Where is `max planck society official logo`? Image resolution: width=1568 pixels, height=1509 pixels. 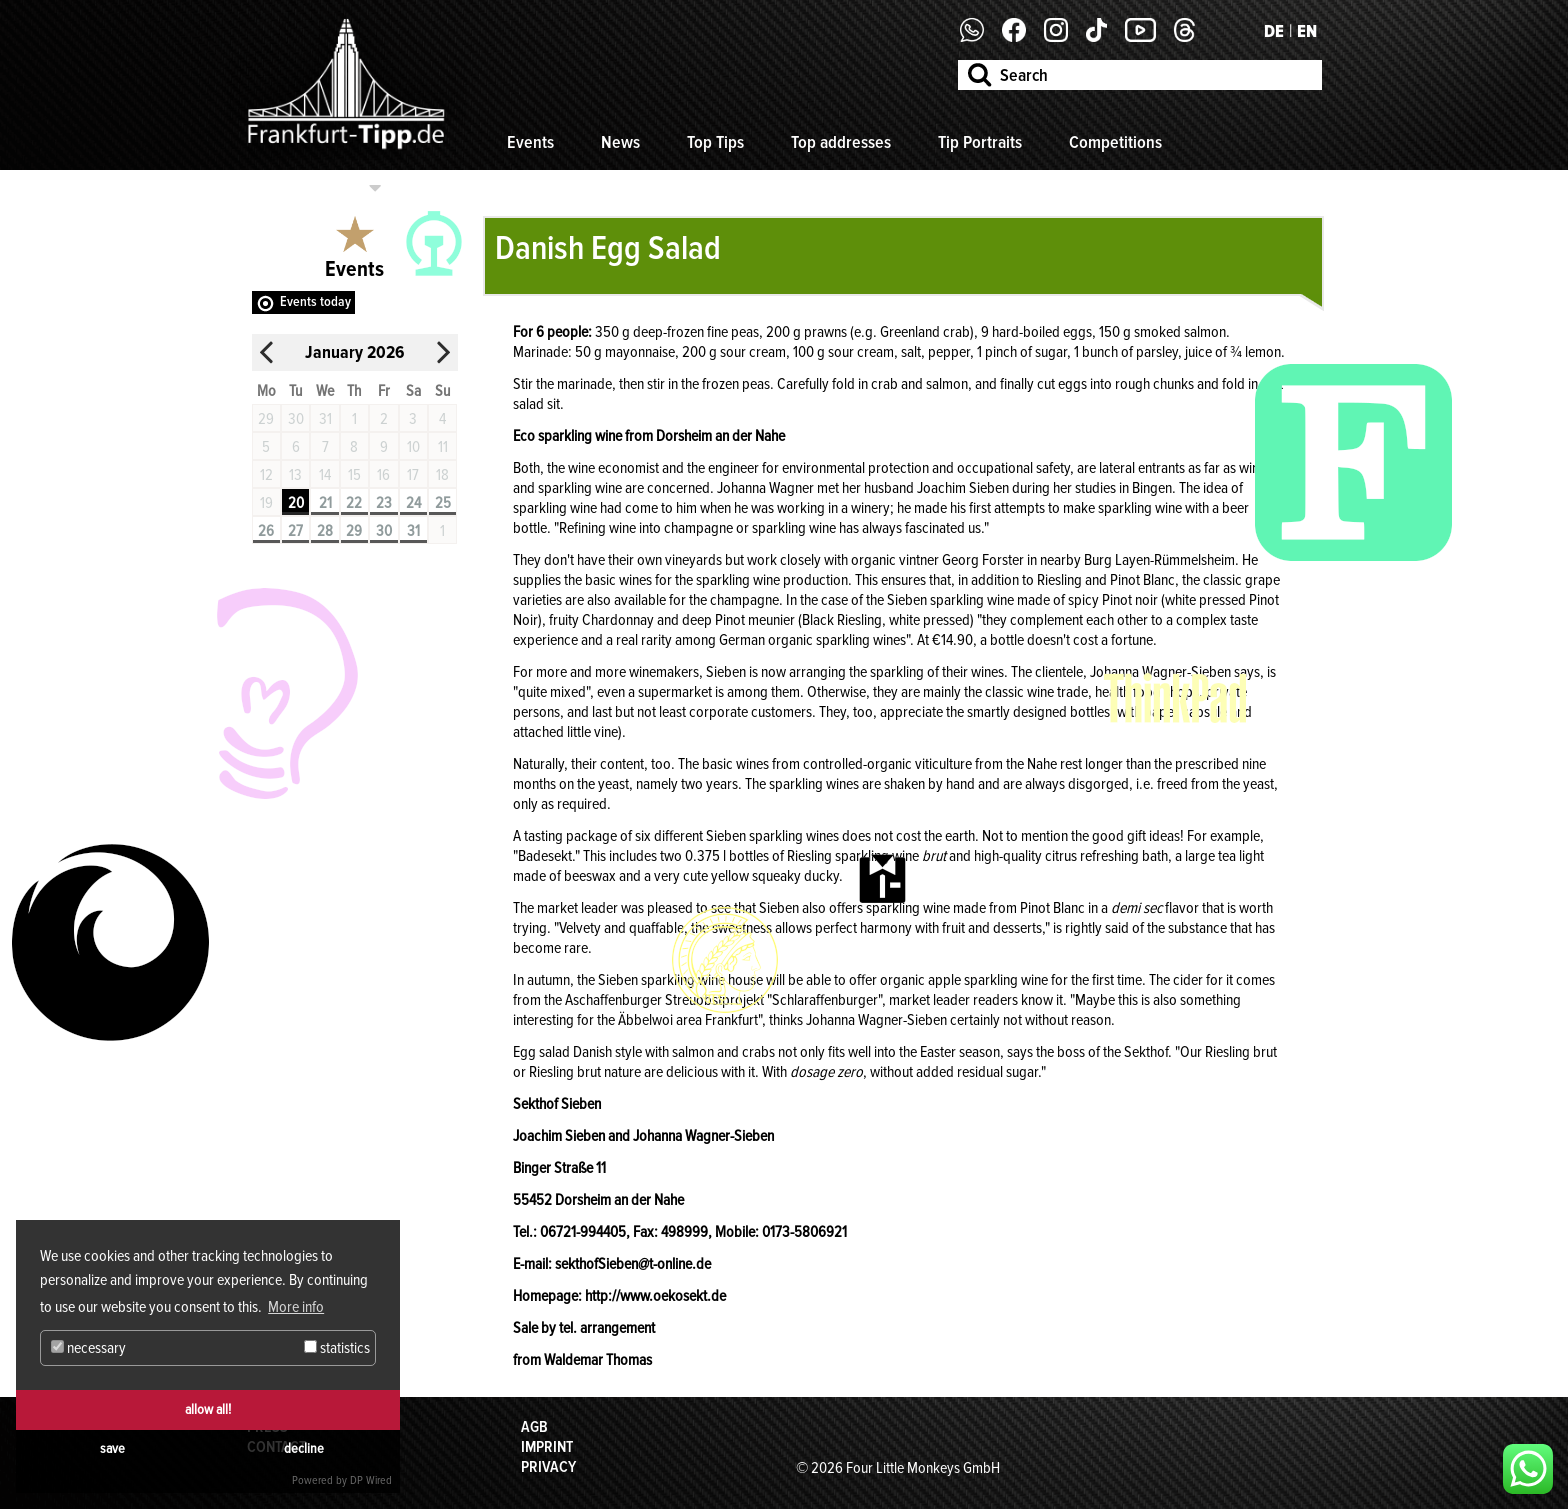 max planck society official logo is located at coordinates (725, 960).